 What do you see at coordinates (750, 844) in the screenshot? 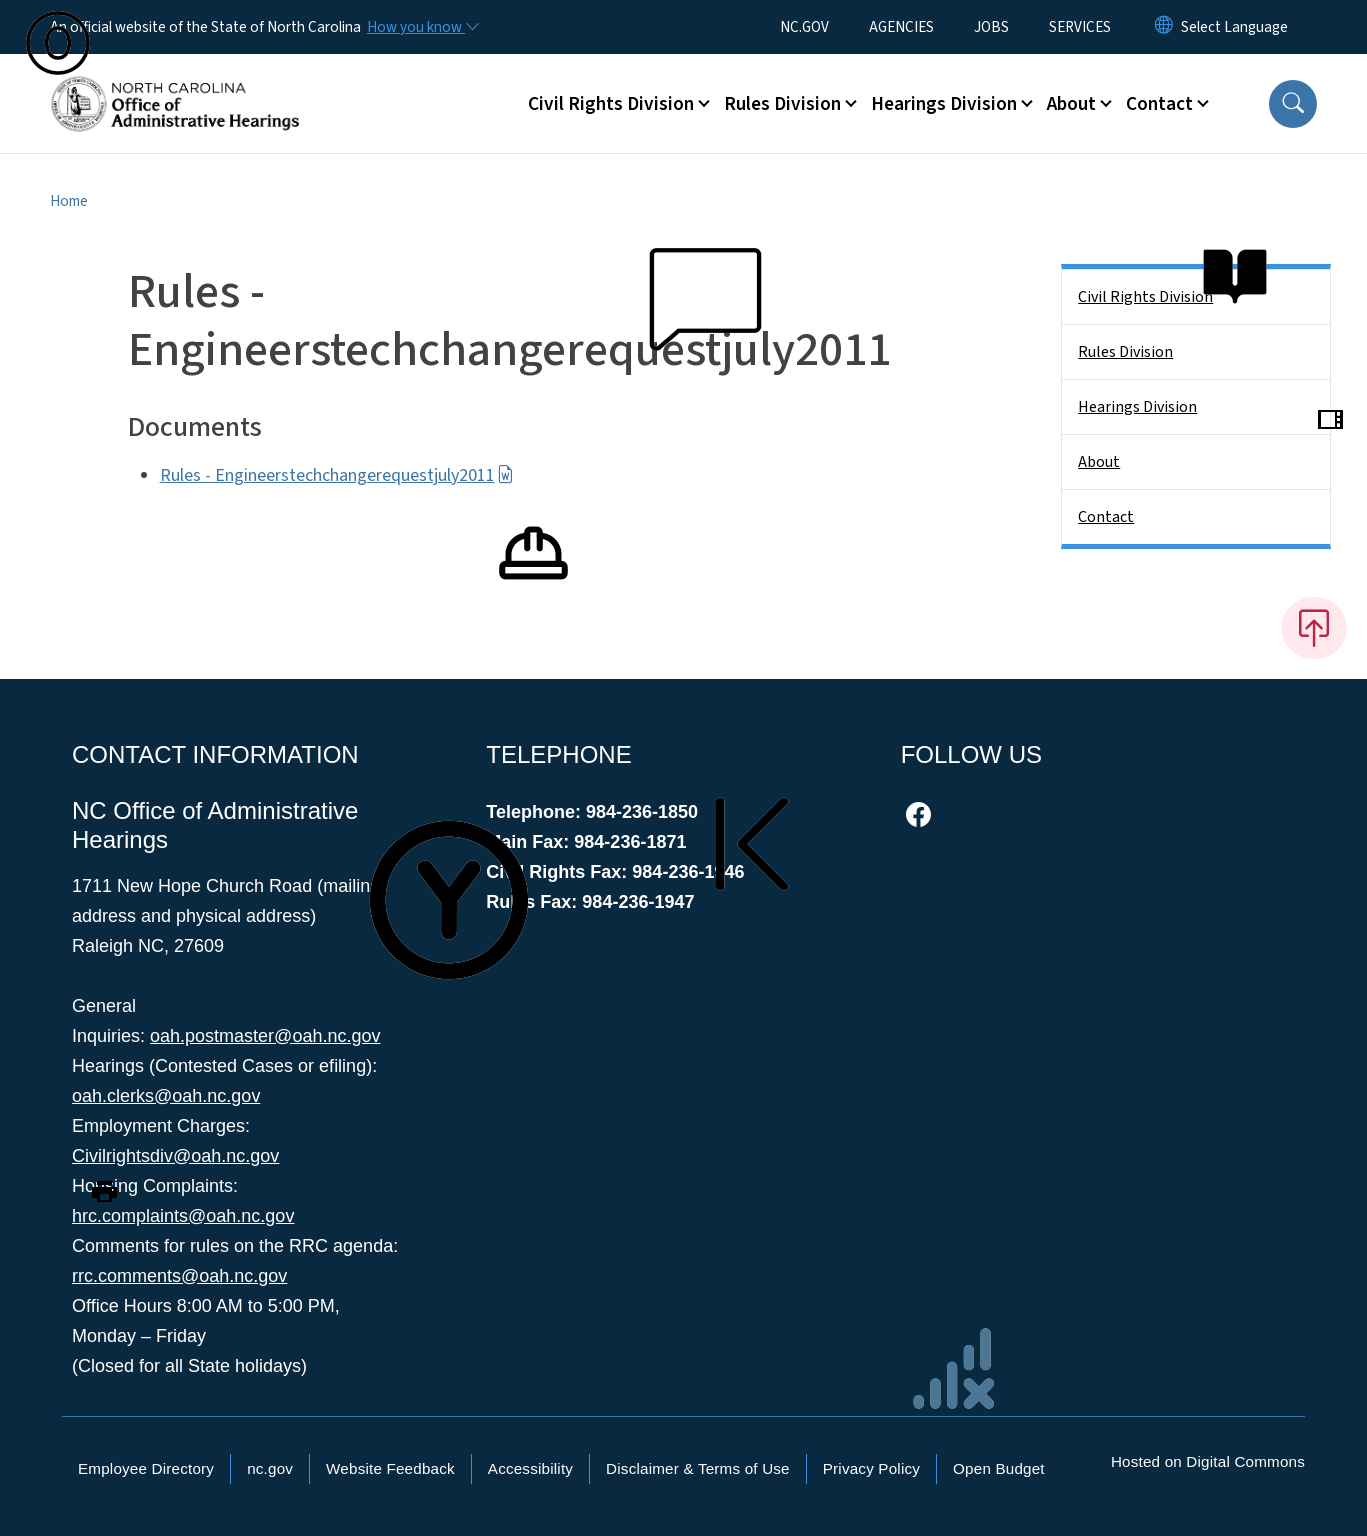
I see `go to the beginning or first item` at bounding box center [750, 844].